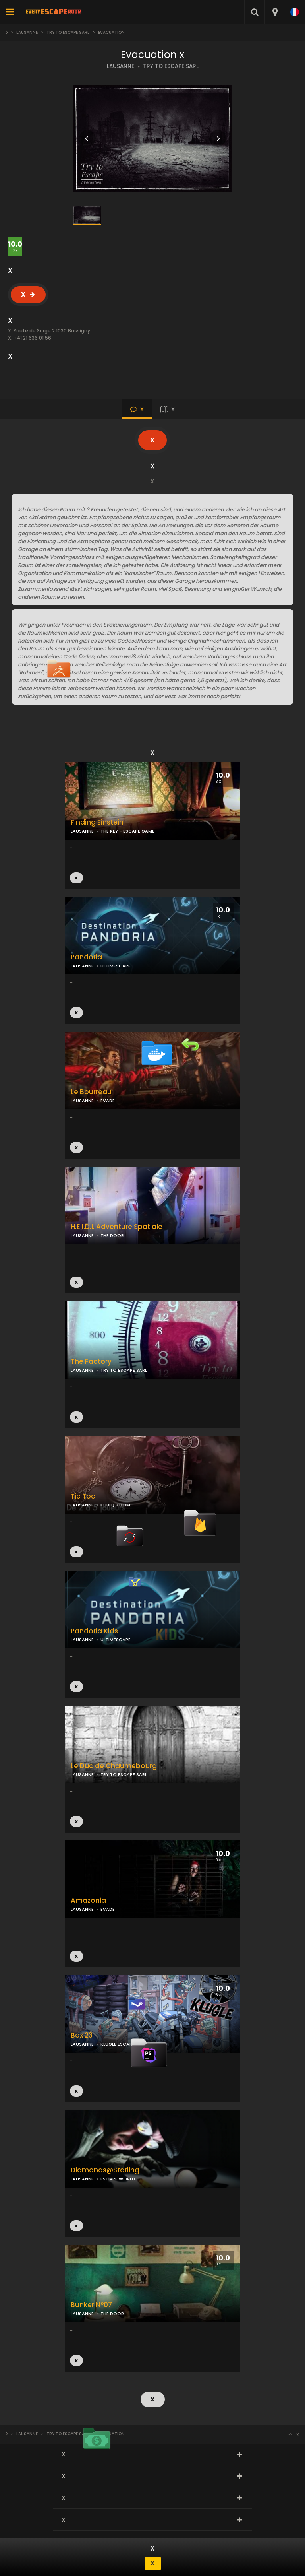 The image size is (305, 2576). What do you see at coordinates (135, 1582) in the screenshot?
I see `open pokémon quick ball themed folder` at bounding box center [135, 1582].